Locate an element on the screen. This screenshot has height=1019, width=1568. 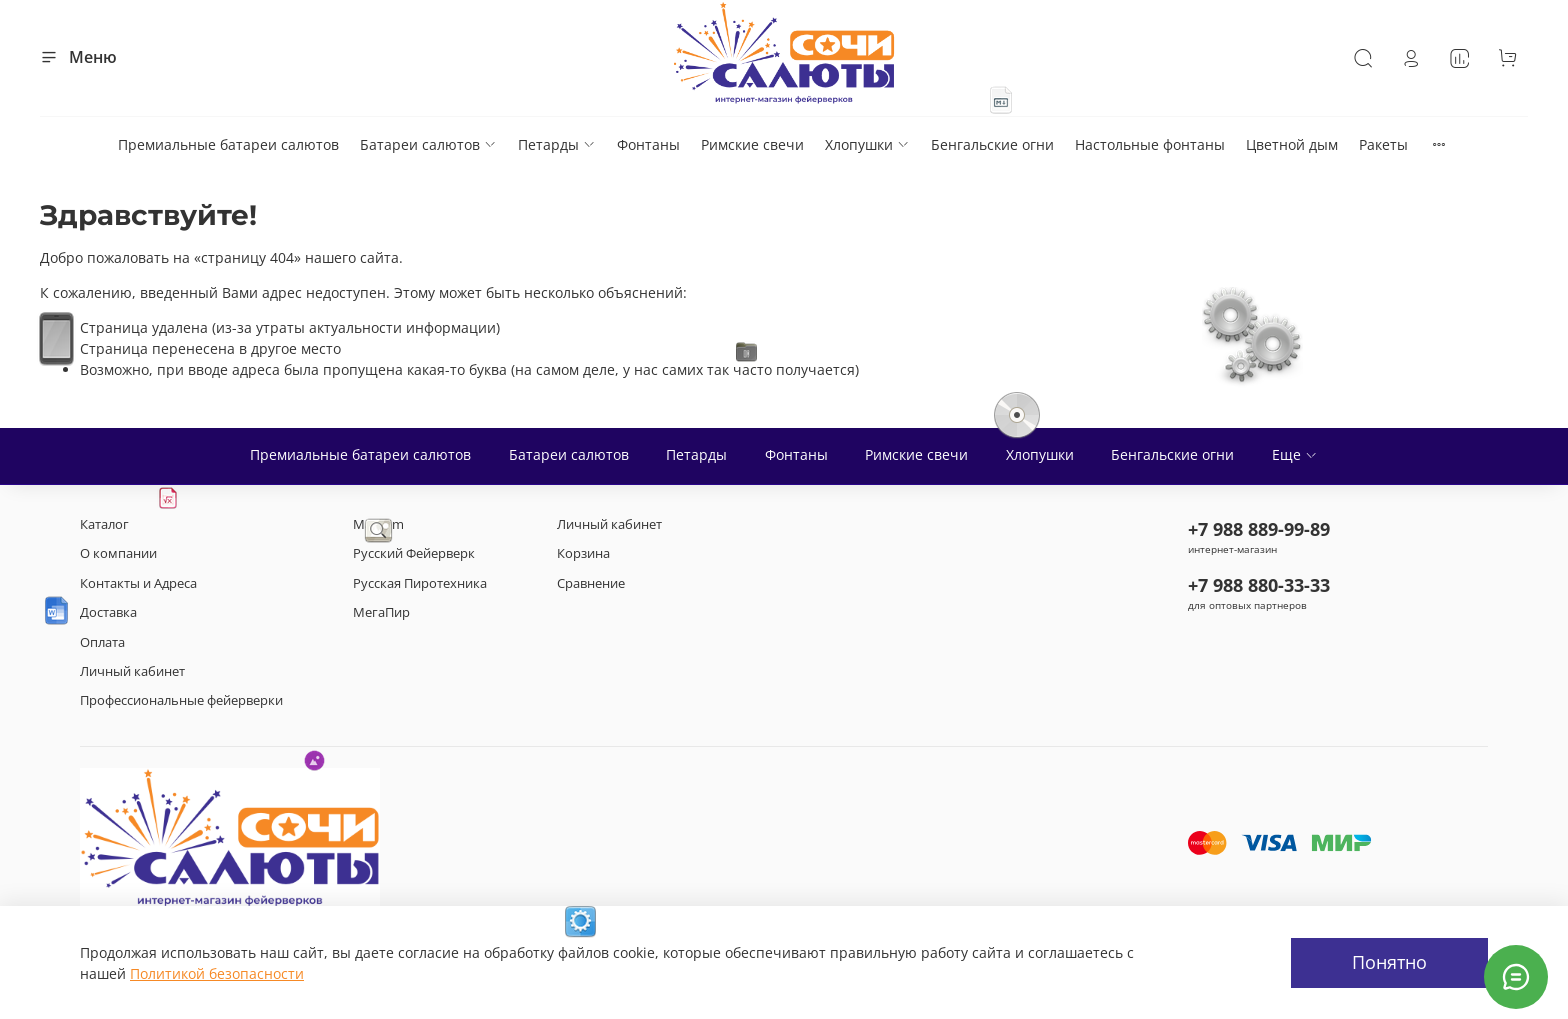
a microsoft word document file is located at coordinates (56, 610).